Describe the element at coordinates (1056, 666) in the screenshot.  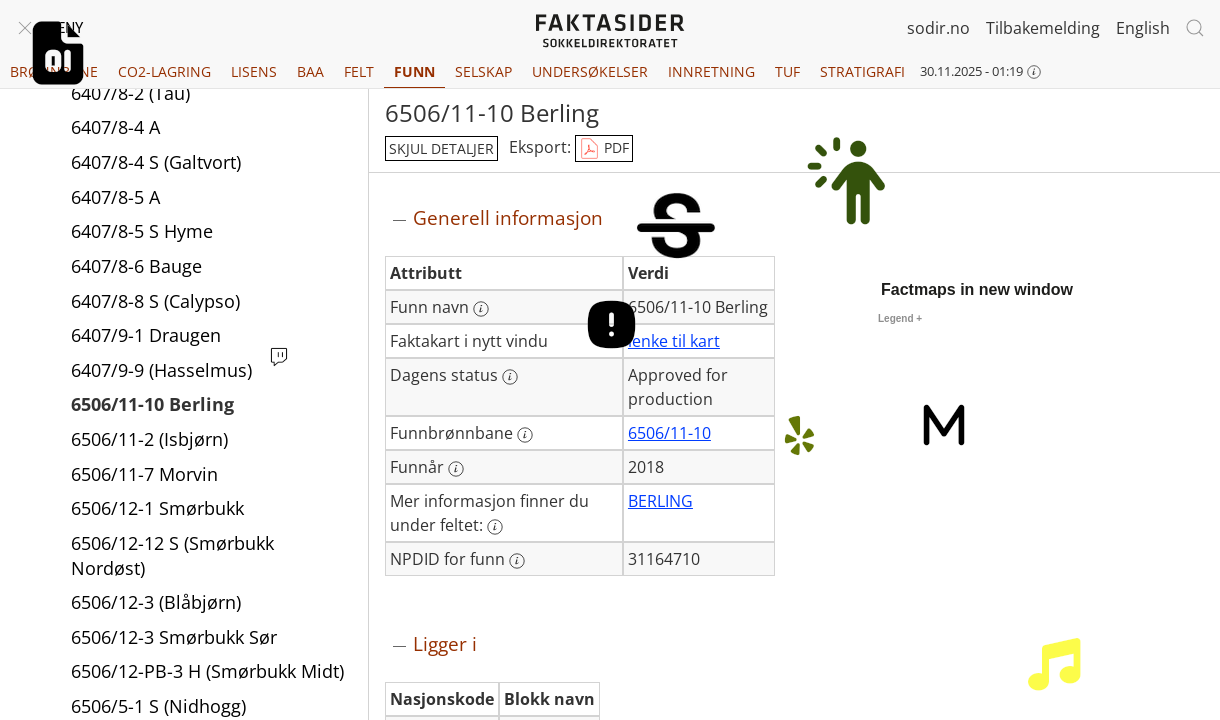
I see `access music library or audio files` at that location.